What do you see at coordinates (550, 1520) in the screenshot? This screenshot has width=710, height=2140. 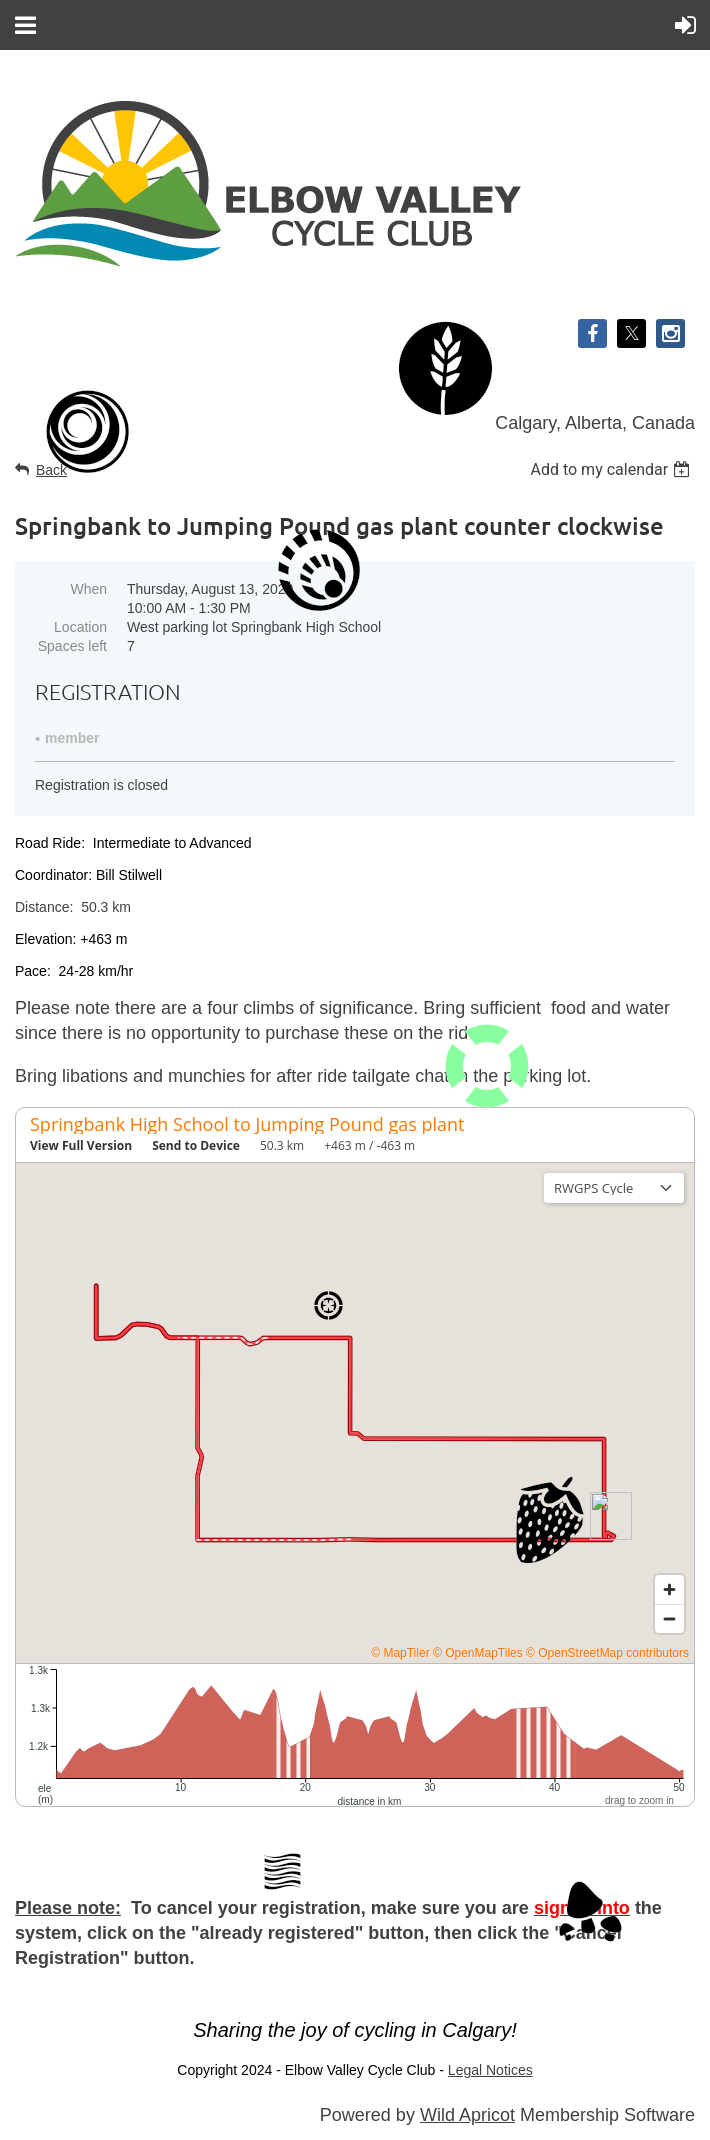 I see `select strawberry flavor or ingredient` at bounding box center [550, 1520].